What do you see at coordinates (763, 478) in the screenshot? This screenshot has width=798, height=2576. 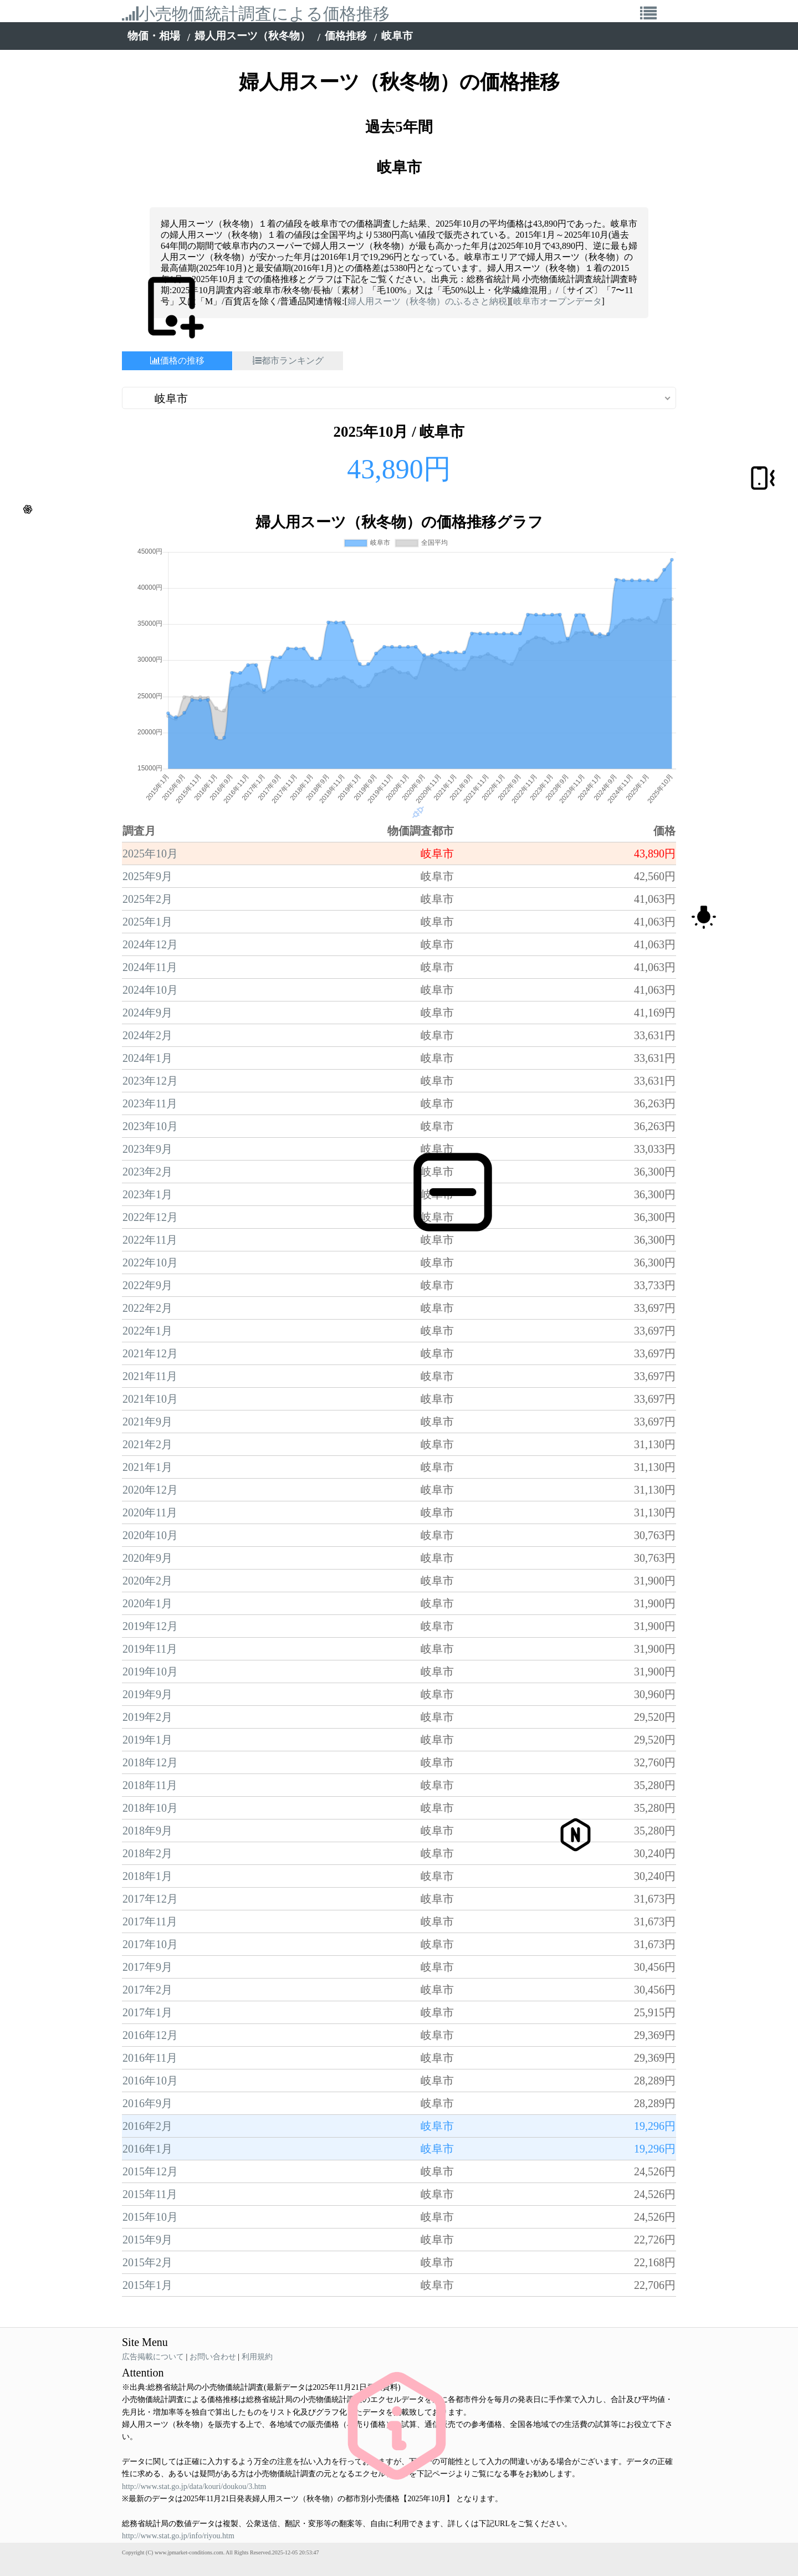 I see `phone is on vibrate mode` at bounding box center [763, 478].